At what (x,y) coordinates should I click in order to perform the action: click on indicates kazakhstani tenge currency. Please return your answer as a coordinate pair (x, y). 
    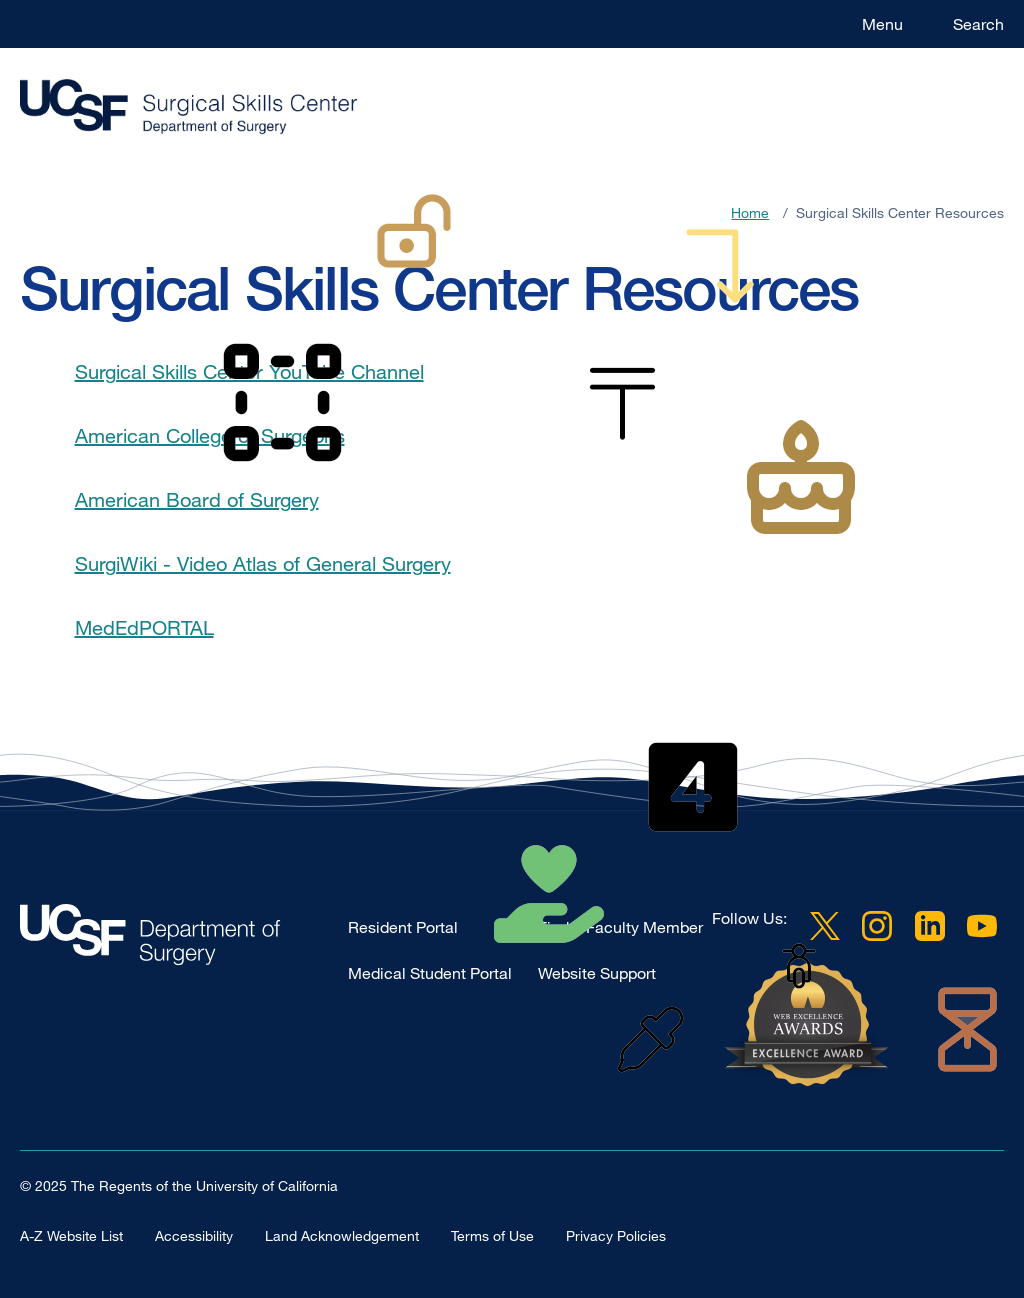
    Looking at the image, I should click on (622, 400).